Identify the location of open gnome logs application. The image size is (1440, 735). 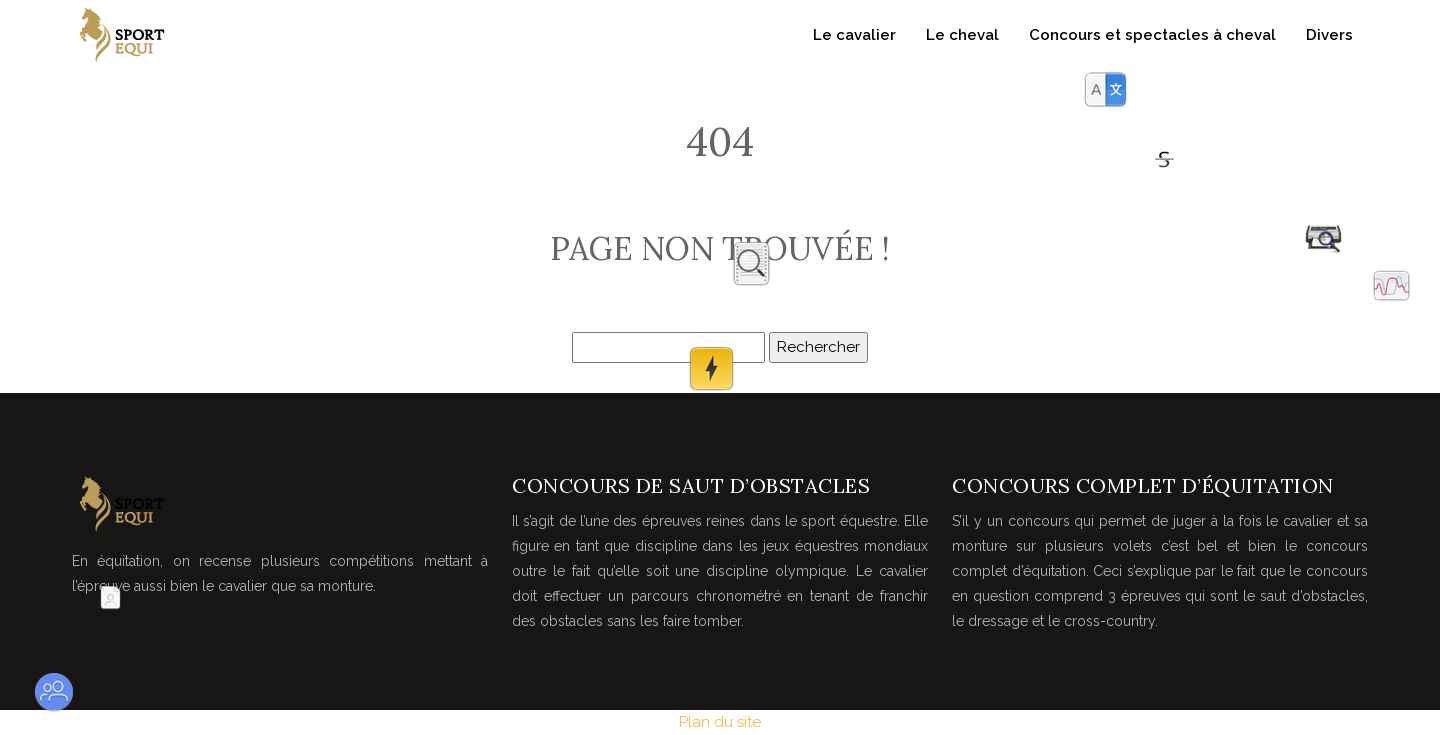
(751, 263).